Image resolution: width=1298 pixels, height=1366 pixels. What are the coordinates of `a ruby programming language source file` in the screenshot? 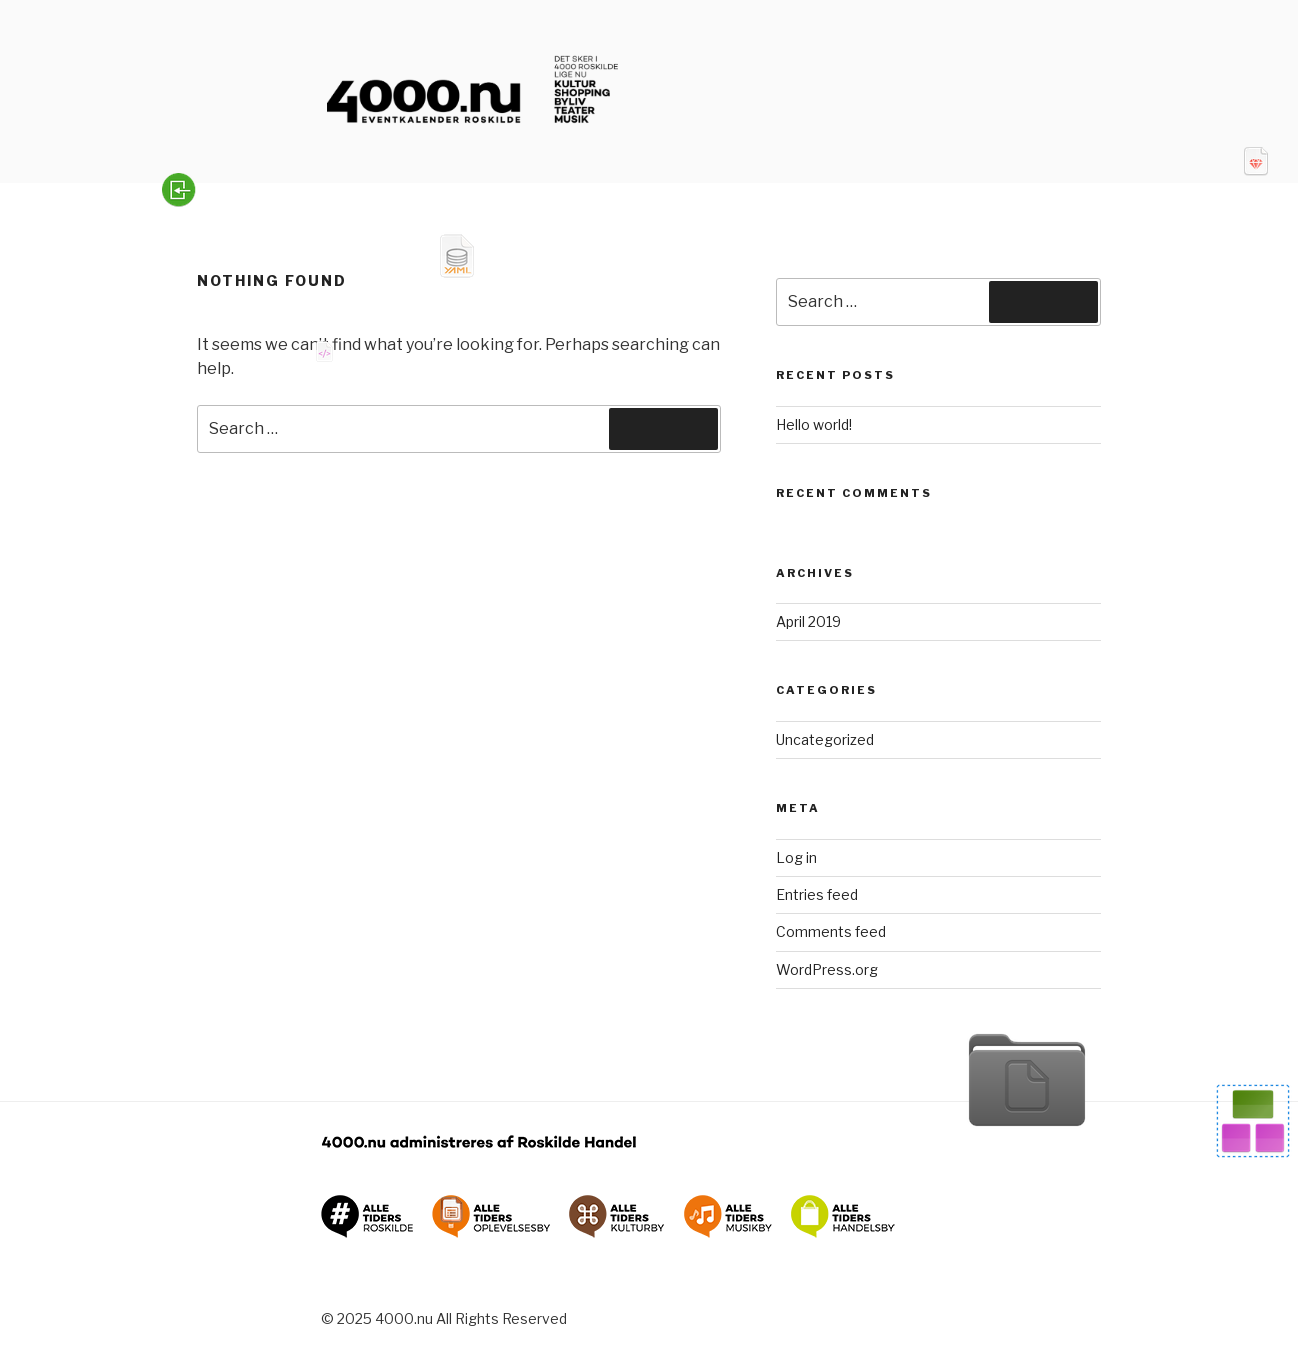 It's located at (1256, 161).